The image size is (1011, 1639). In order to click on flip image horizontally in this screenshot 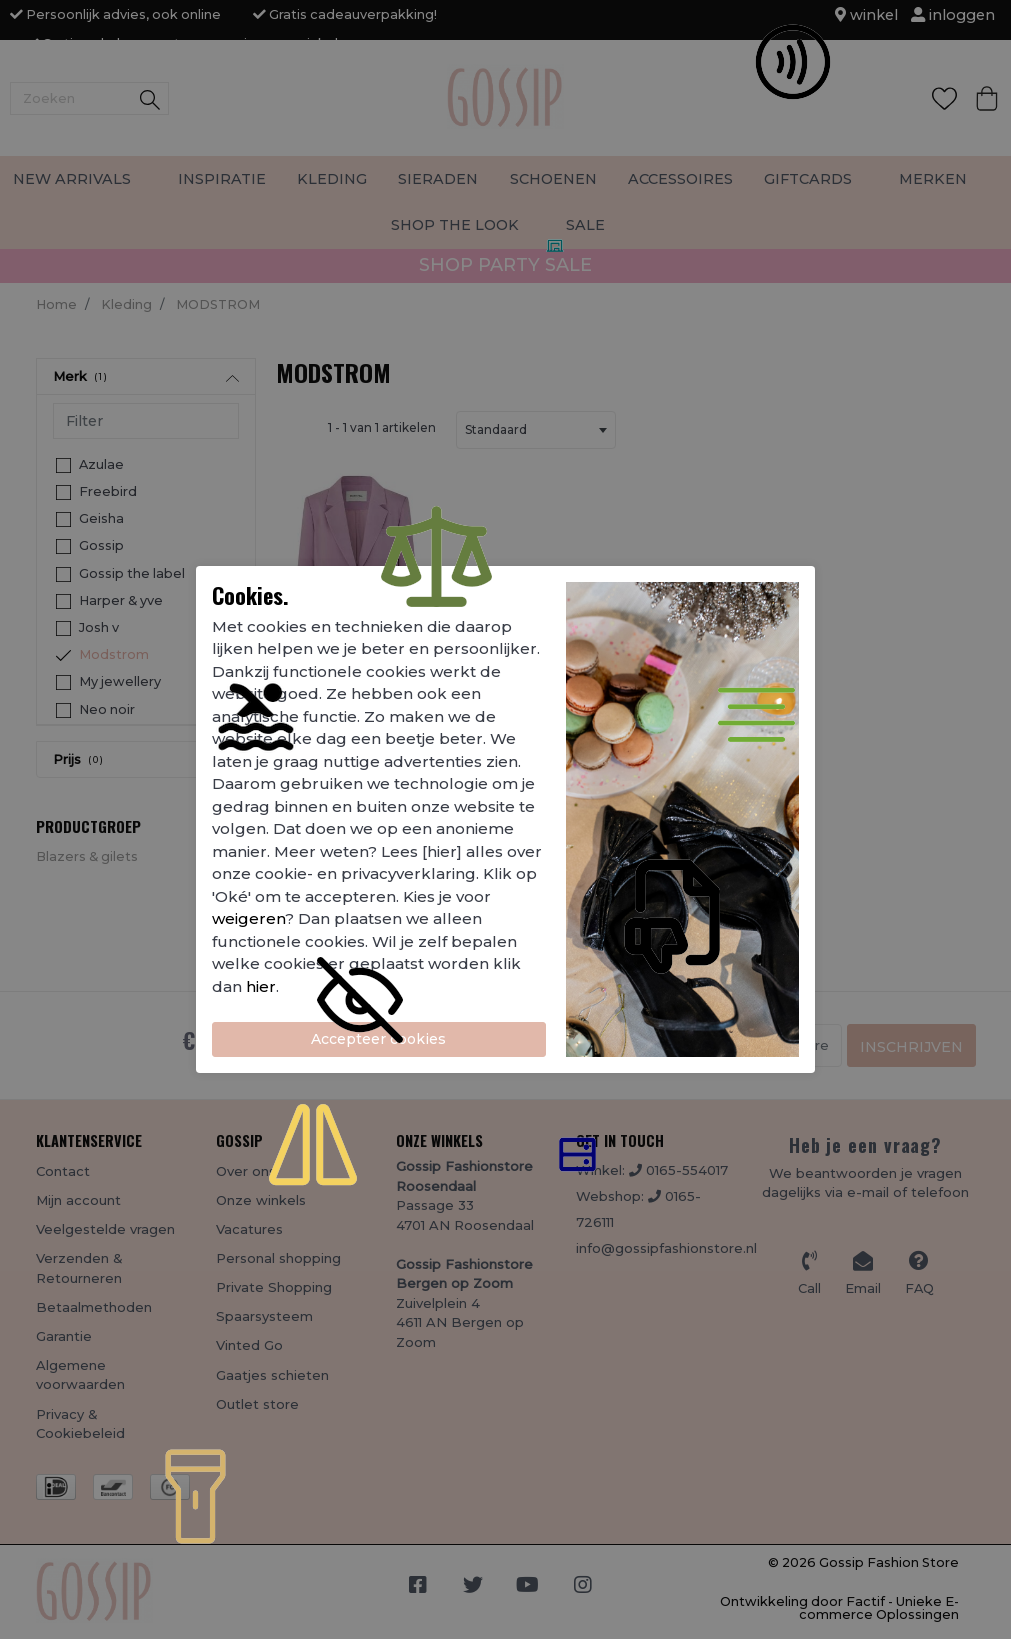, I will do `click(313, 1148)`.